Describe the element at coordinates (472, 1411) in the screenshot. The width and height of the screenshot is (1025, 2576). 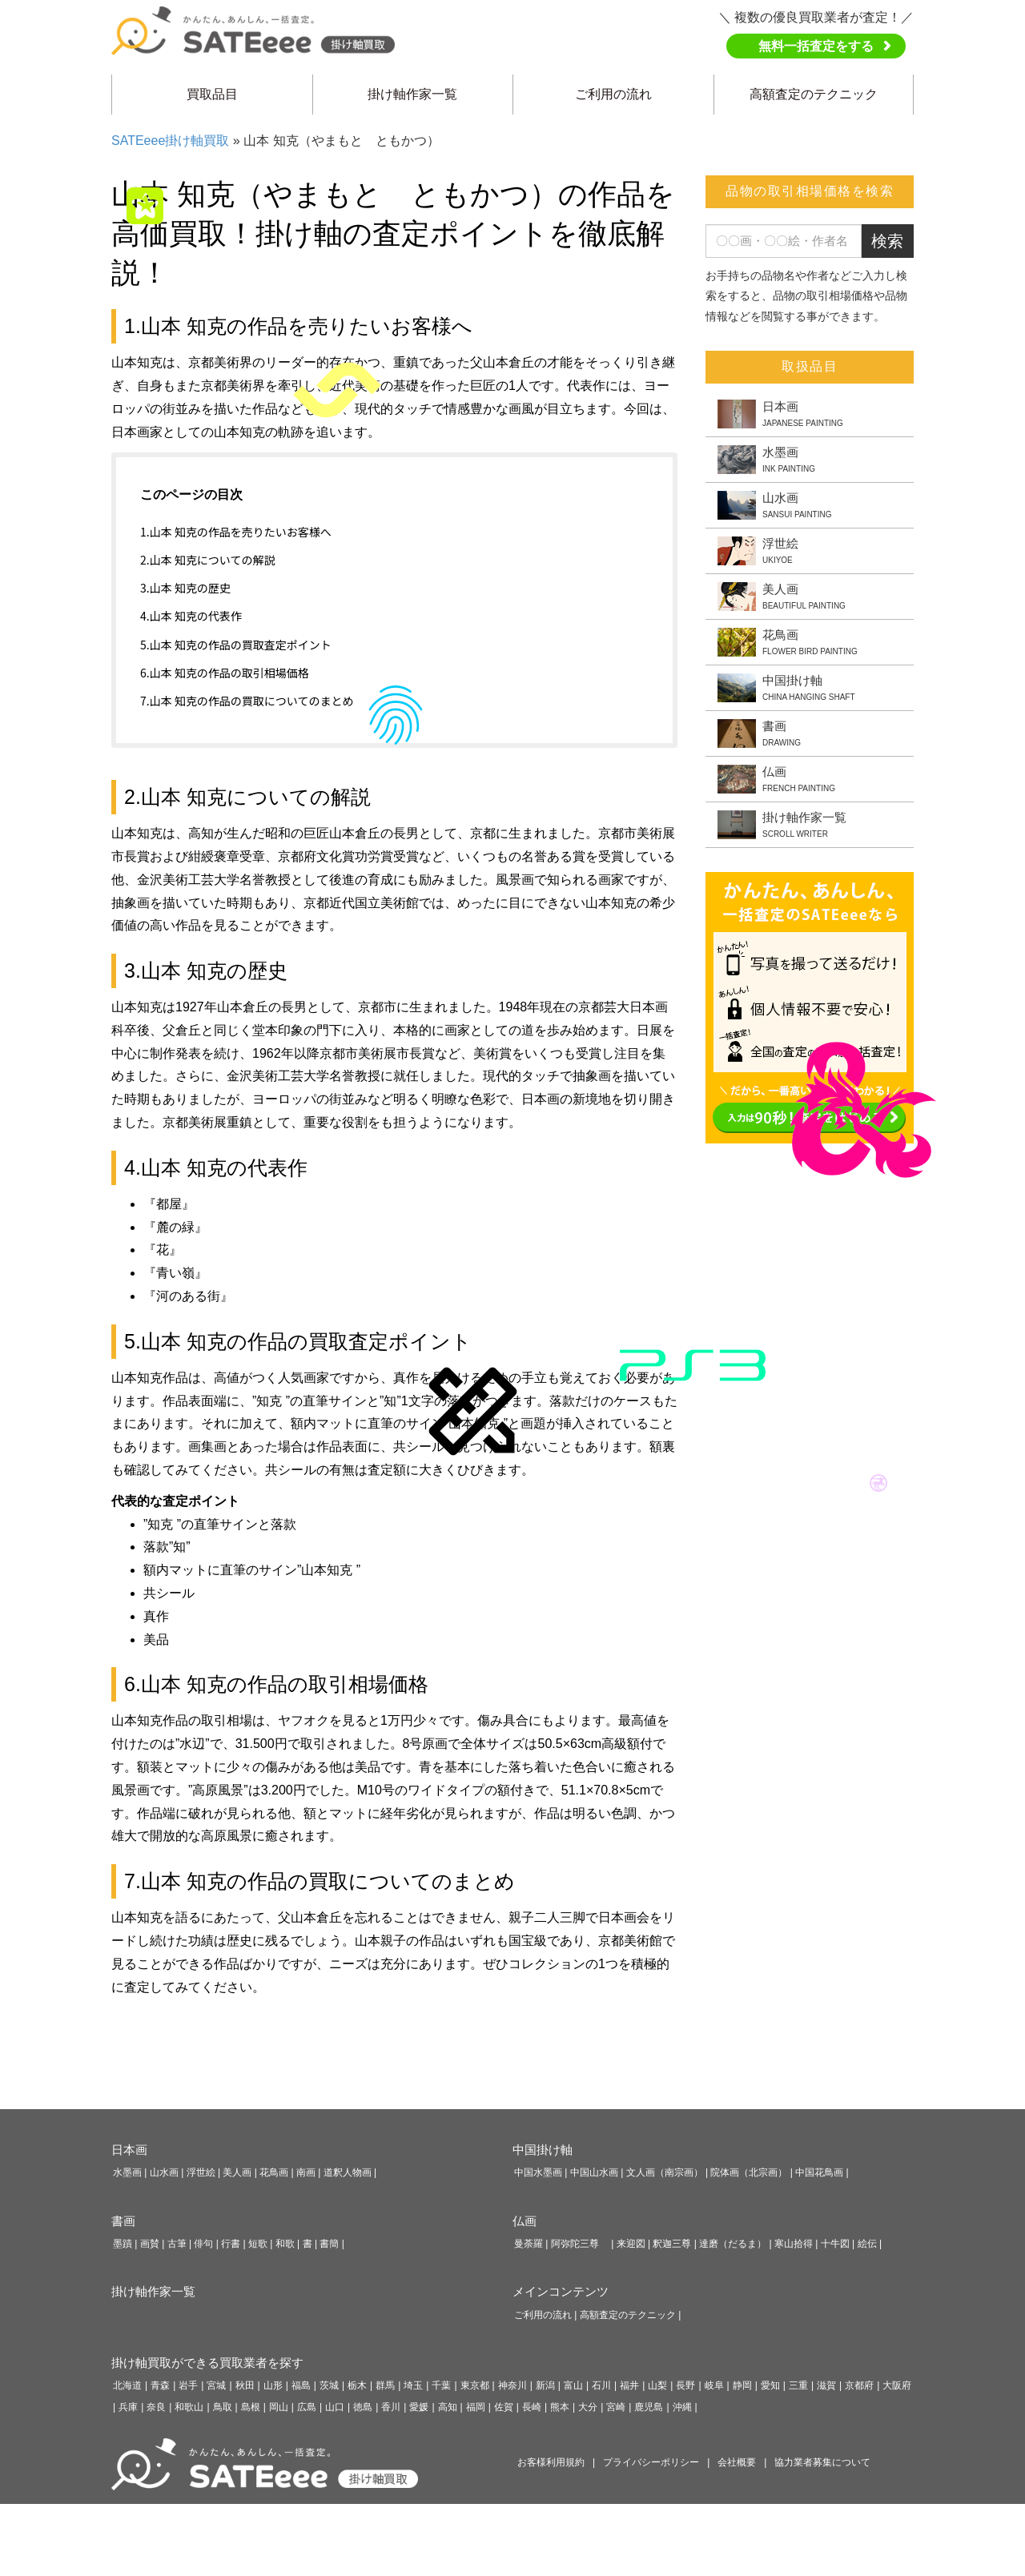
I see `access design tools` at that location.